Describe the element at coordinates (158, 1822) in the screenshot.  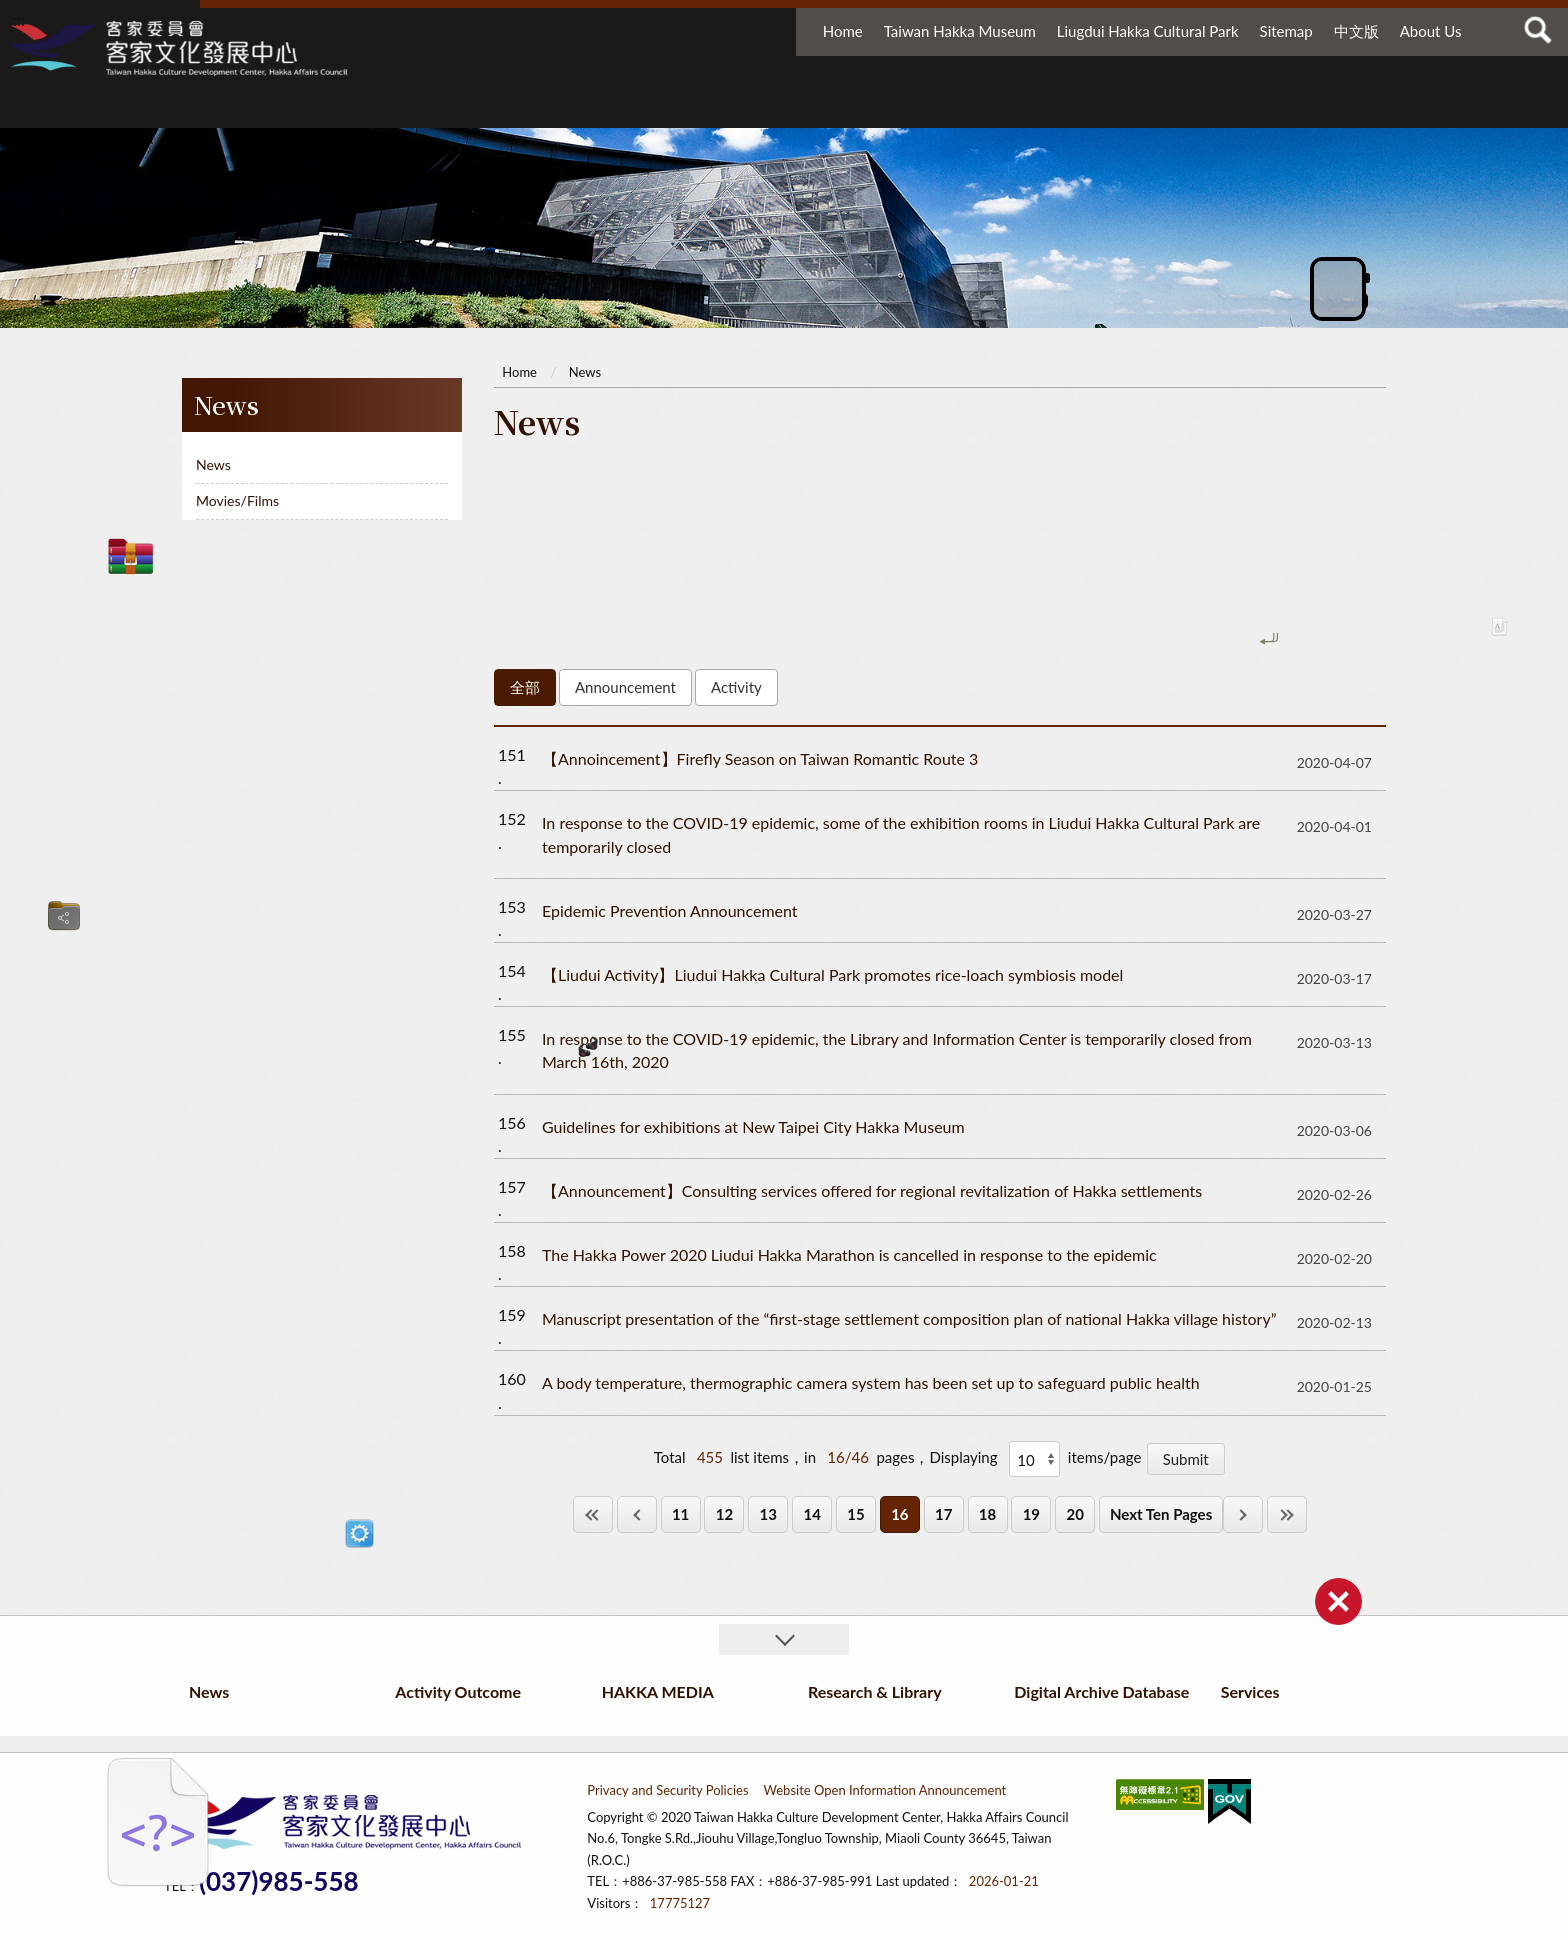
I see `indicates a PHP script or code file` at that location.